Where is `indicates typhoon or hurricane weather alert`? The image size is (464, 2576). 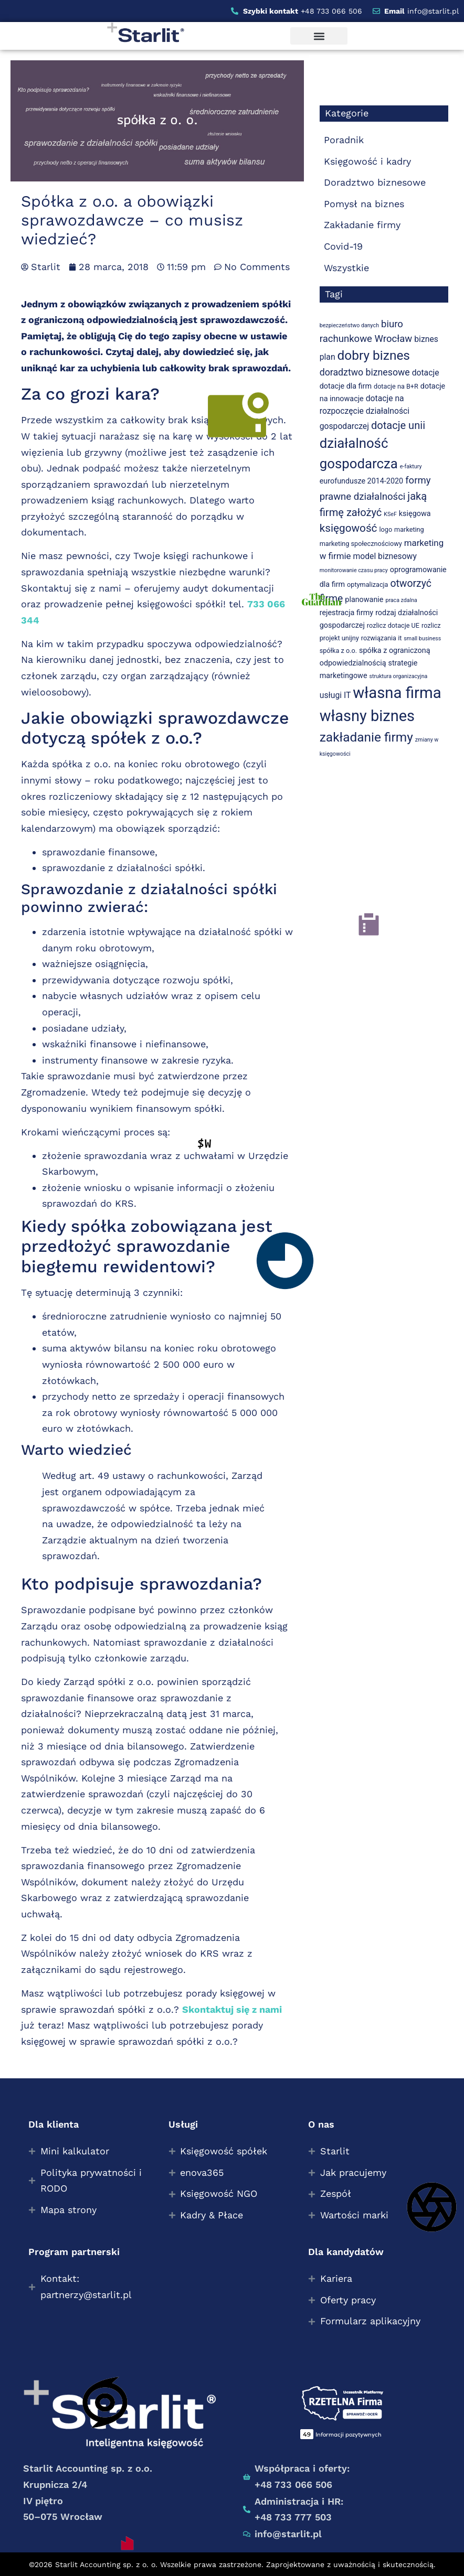
indicates typhoon or hurricane weather alert is located at coordinates (105, 2402).